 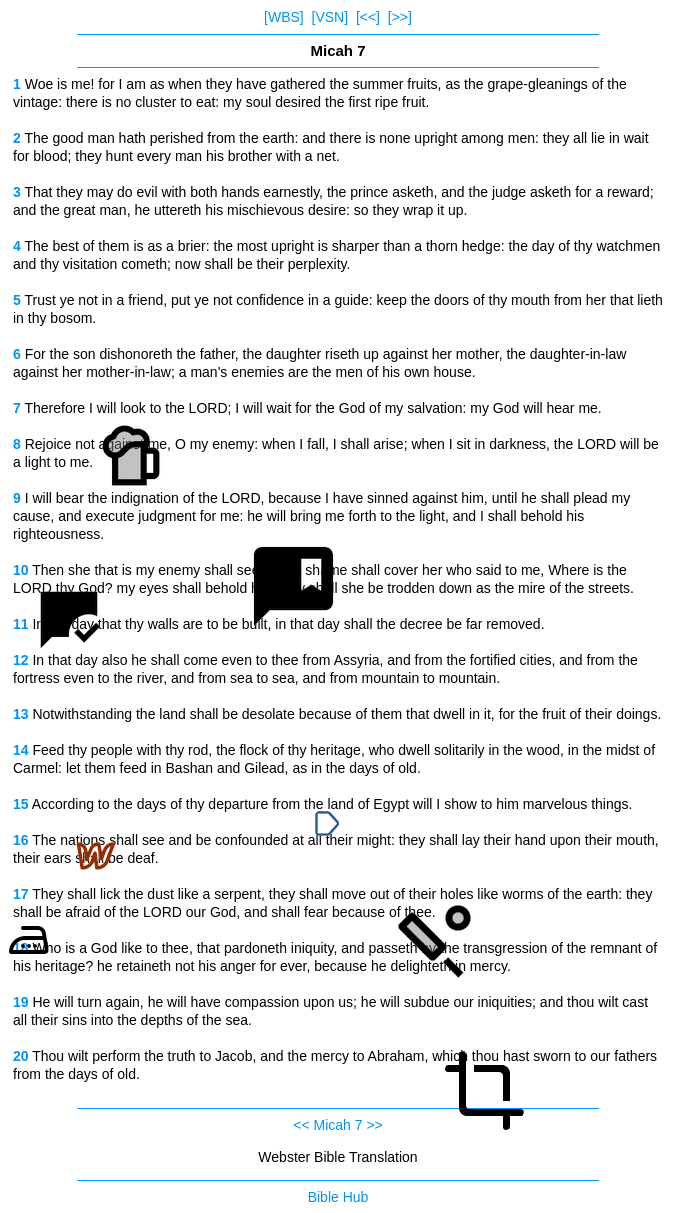 I want to click on access cricket sports content, so click(x=434, y=941).